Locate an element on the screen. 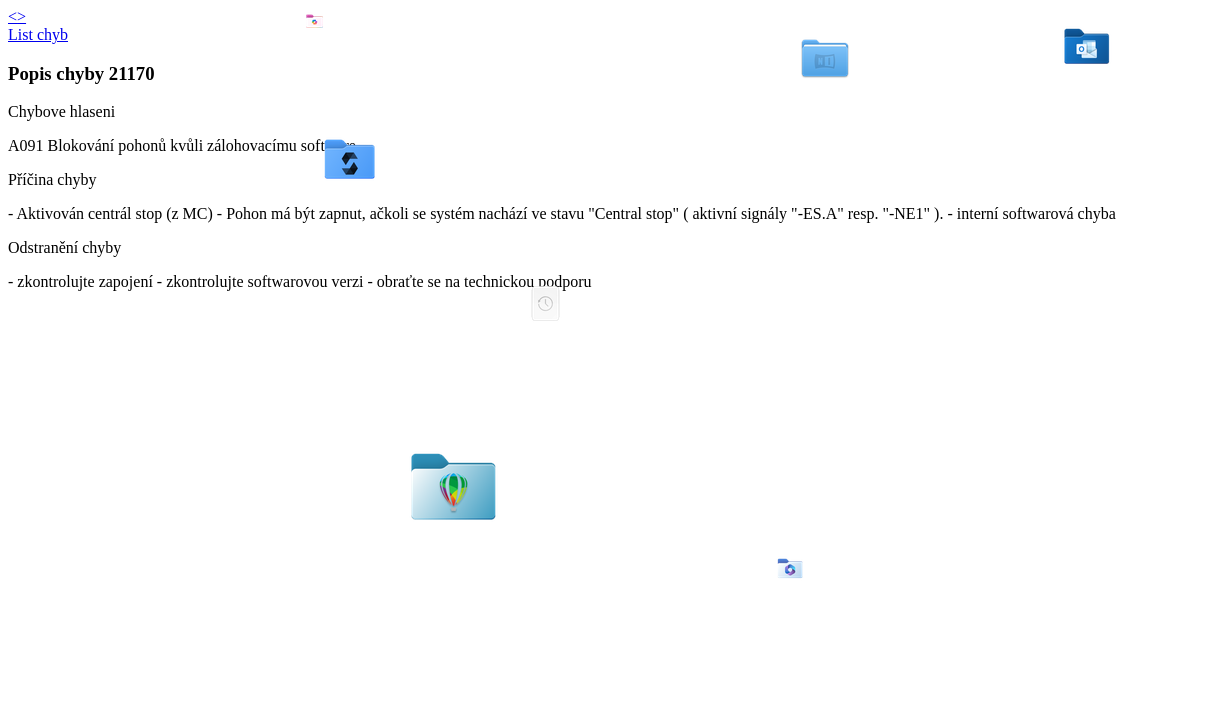  a deleted or trashed file is located at coordinates (545, 303).